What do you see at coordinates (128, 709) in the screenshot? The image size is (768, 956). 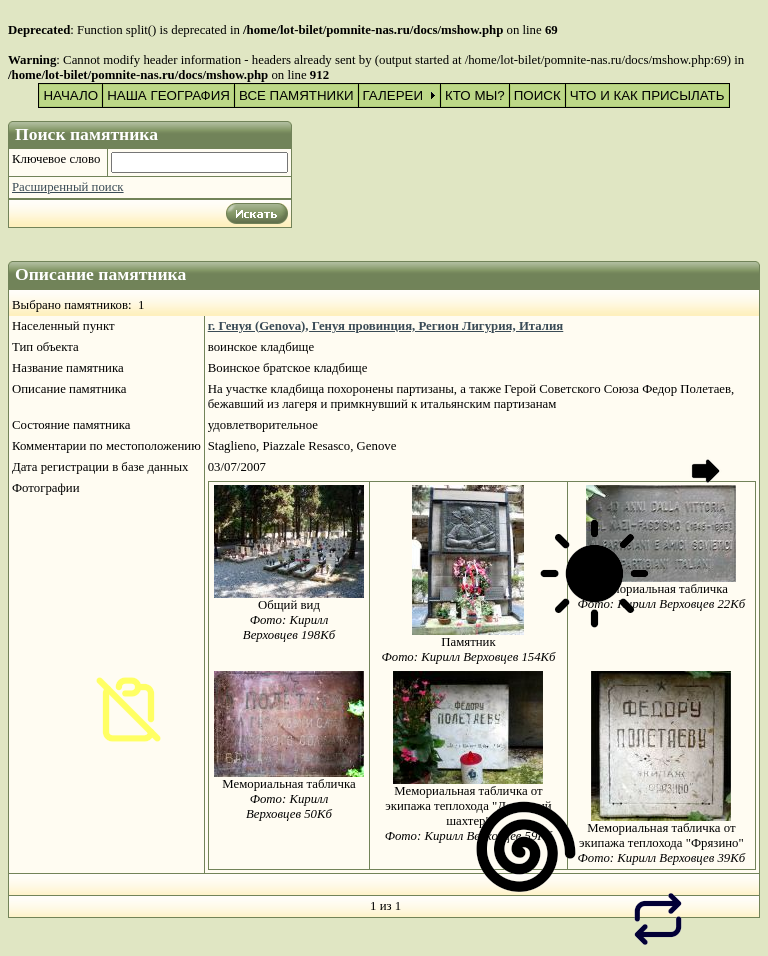 I see `clipboard access disabled` at bounding box center [128, 709].